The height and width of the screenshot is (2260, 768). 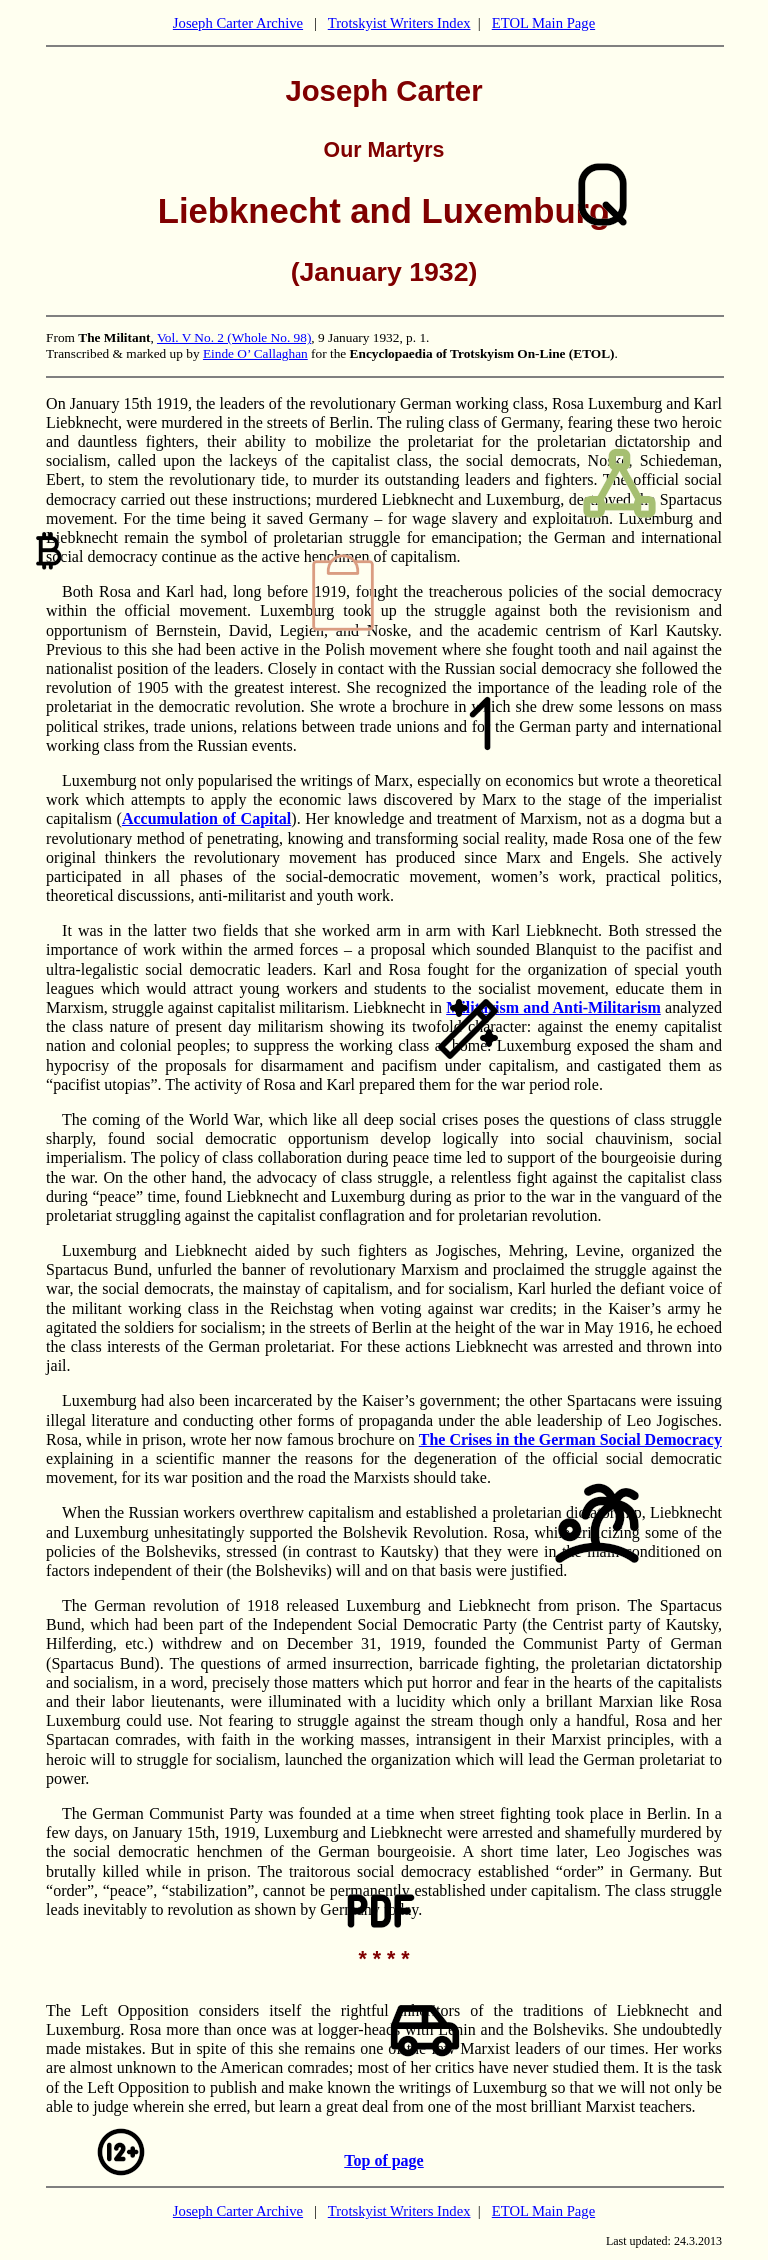 What do you see at coordinates (121, 2152) in the screenshot?
I see `indicates content rated for ages 12 and older` at bounding box center [121, 2152].